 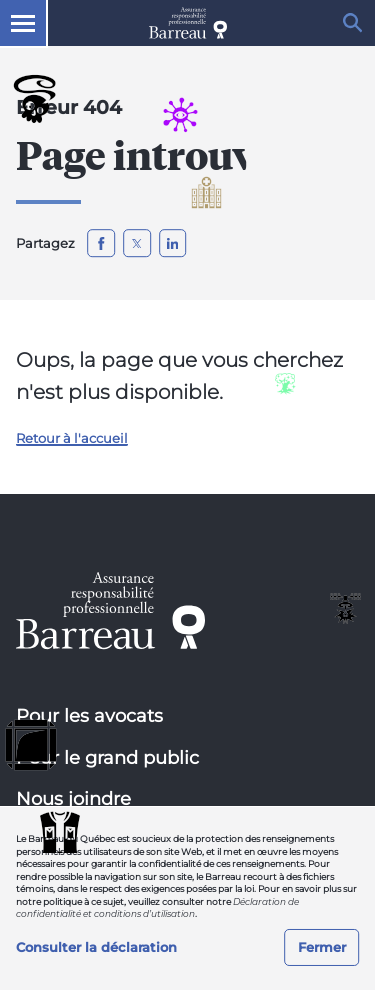 What do you see at coordinates (180, 114) in the screenshot?
I see `a quirky or playful weather indicator for sunny conditions` at bounding box center [180, 114].